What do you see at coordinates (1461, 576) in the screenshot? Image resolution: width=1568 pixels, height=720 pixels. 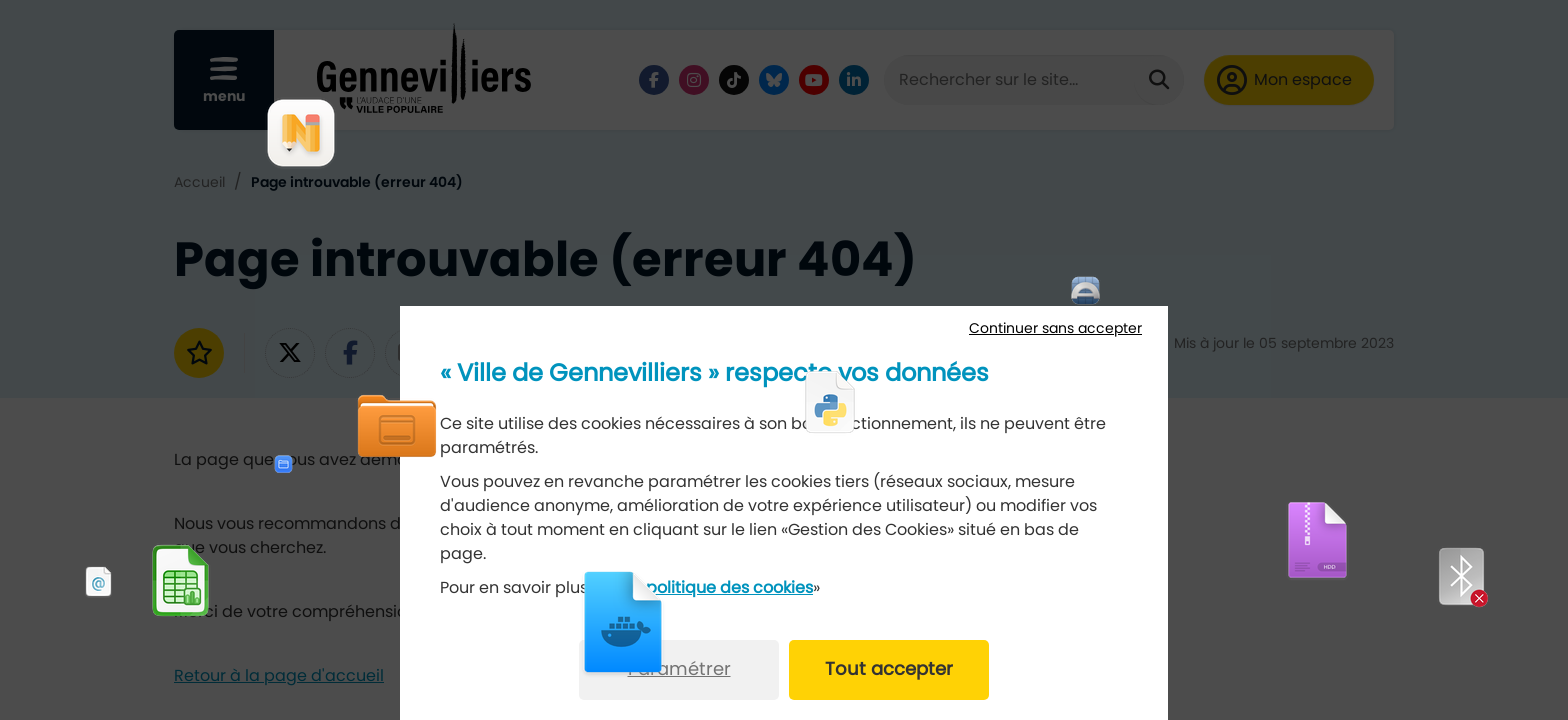 I see `bluetooth is currently disabled` at bounding box center [1461, 576].